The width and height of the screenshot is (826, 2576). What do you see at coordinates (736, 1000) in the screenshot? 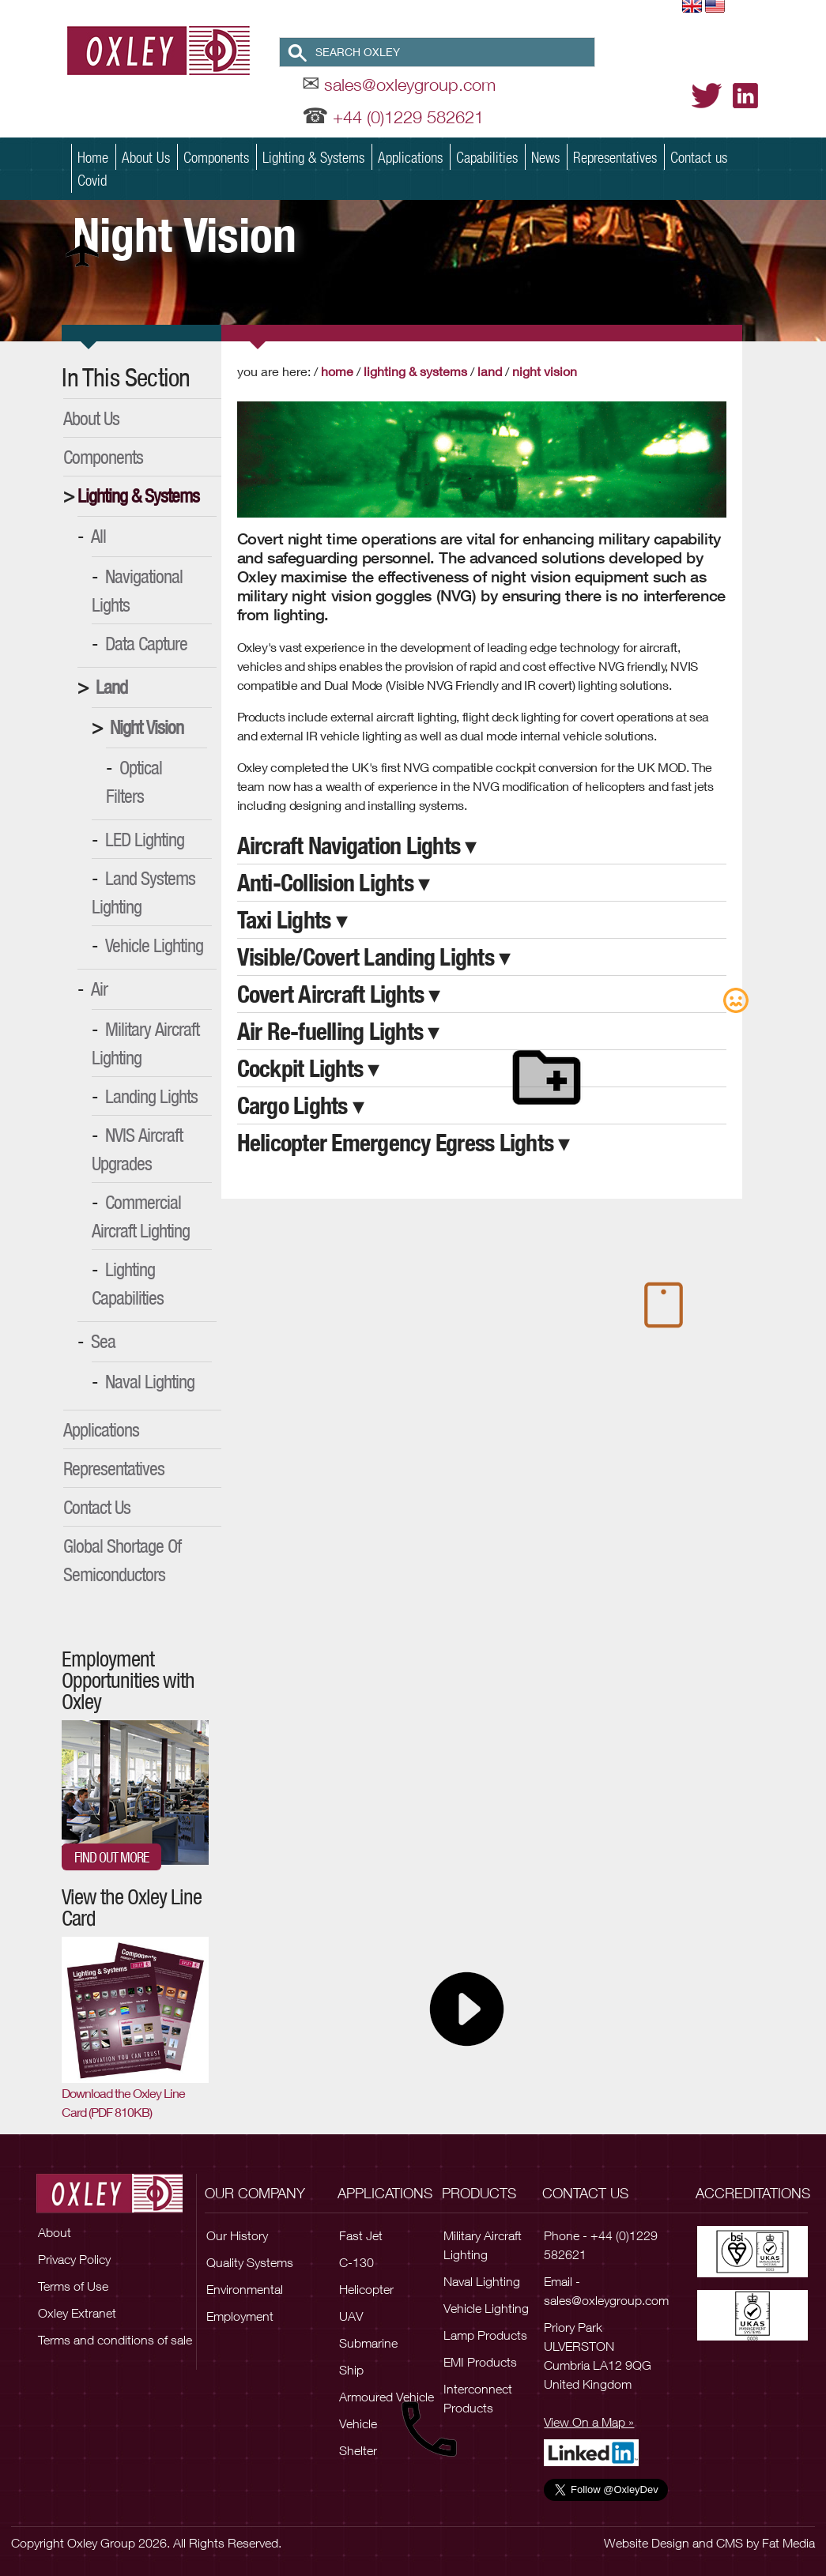
I see `indicates anxious or nervous status` at bounding box center [736, 1000].